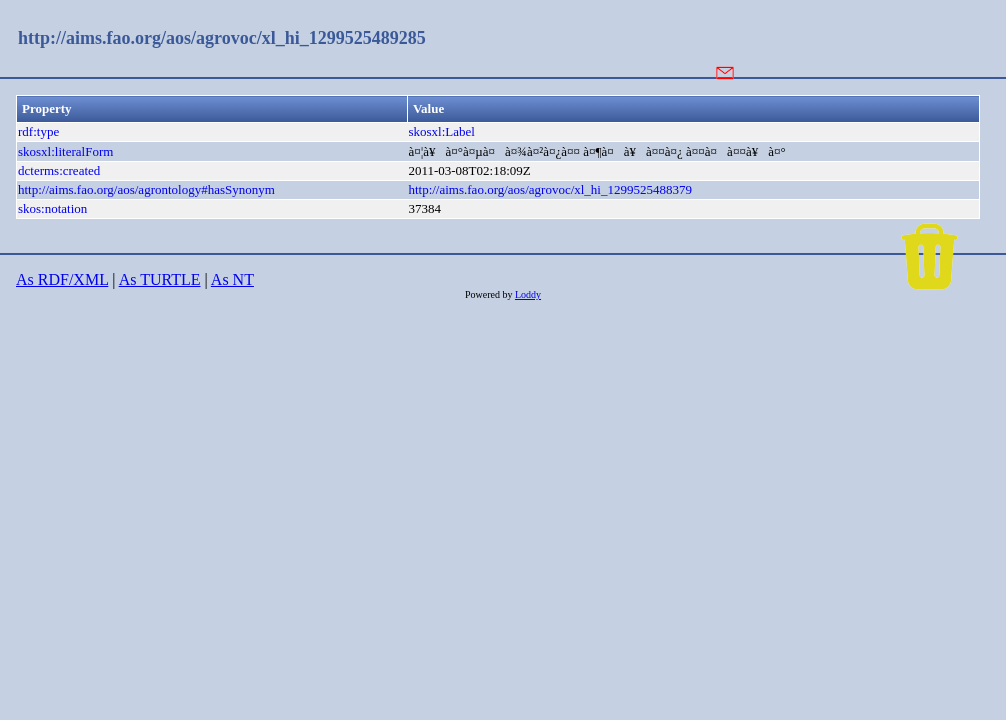  I want to click on open your inbox, so click(725, 73).